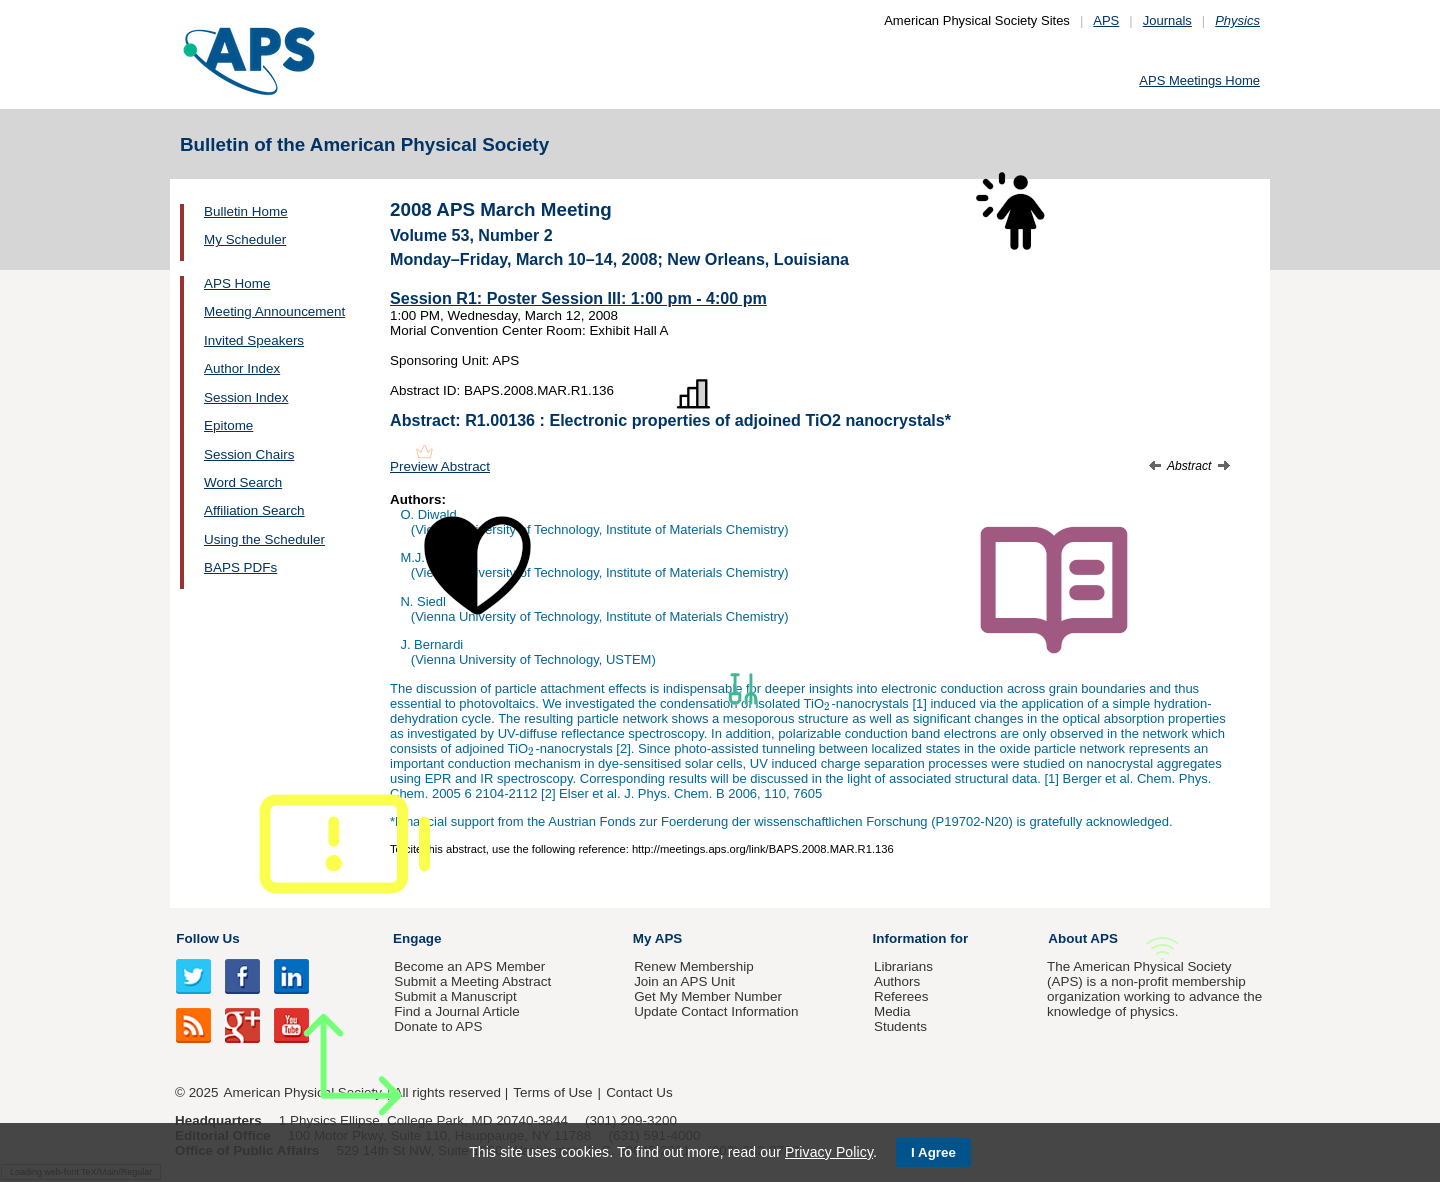 Image resolution: width=1440 pixels, height=1182 pixels. What do you see at coordinates (342, 844) in the screenshot?
I see `indicates low battery warning` at bounding box center [342, 844].